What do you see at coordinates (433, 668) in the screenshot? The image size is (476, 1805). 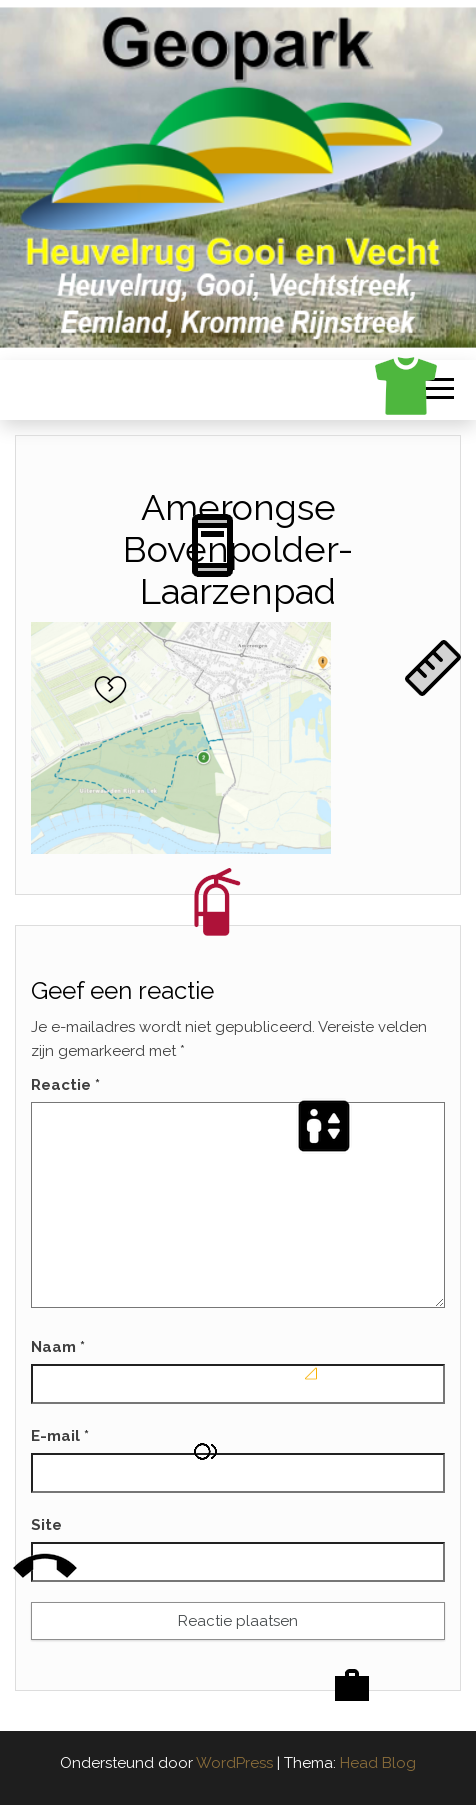 I see `access measurement tools` at bounding box center [433, 668].